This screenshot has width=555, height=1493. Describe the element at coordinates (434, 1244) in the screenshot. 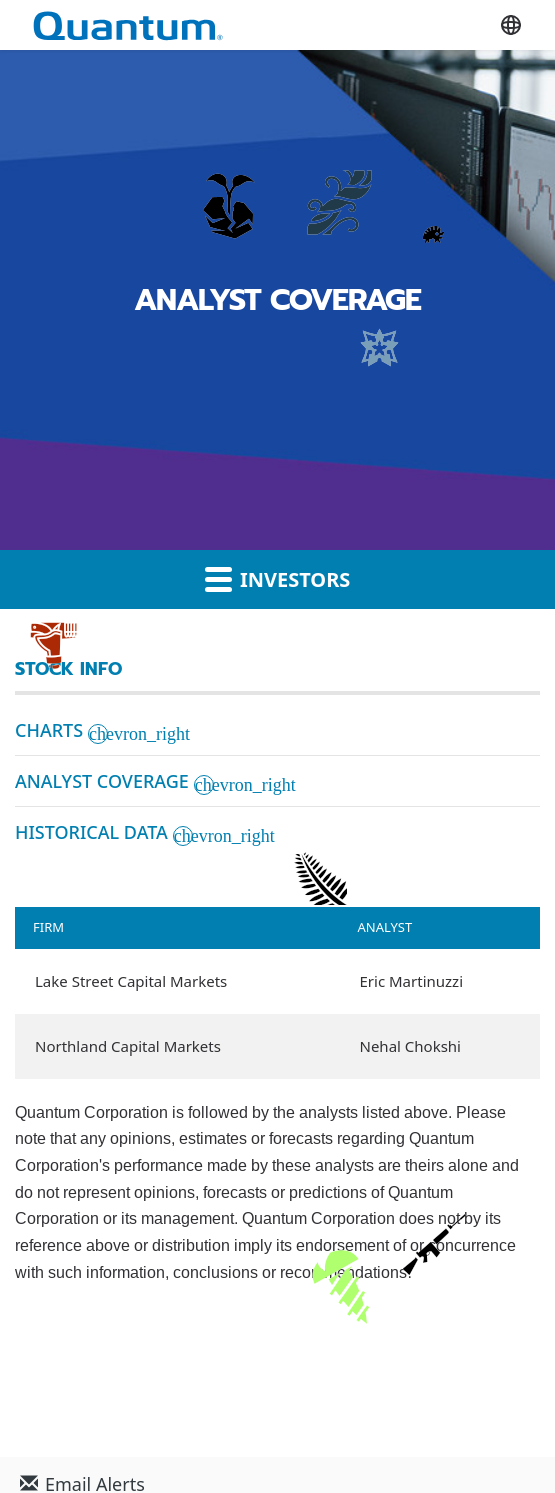

I see `select the FN FAL rifle weapon` at that location.